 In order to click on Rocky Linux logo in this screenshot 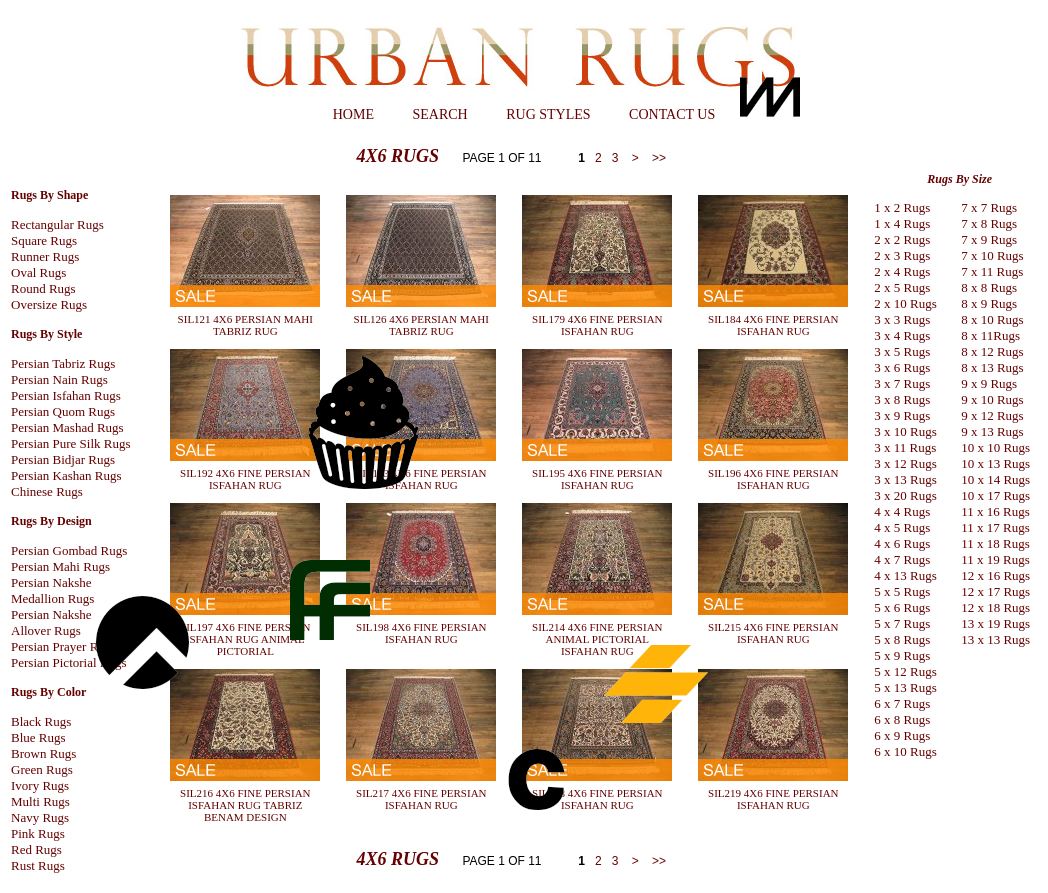, I will do `click(142, 642)`.